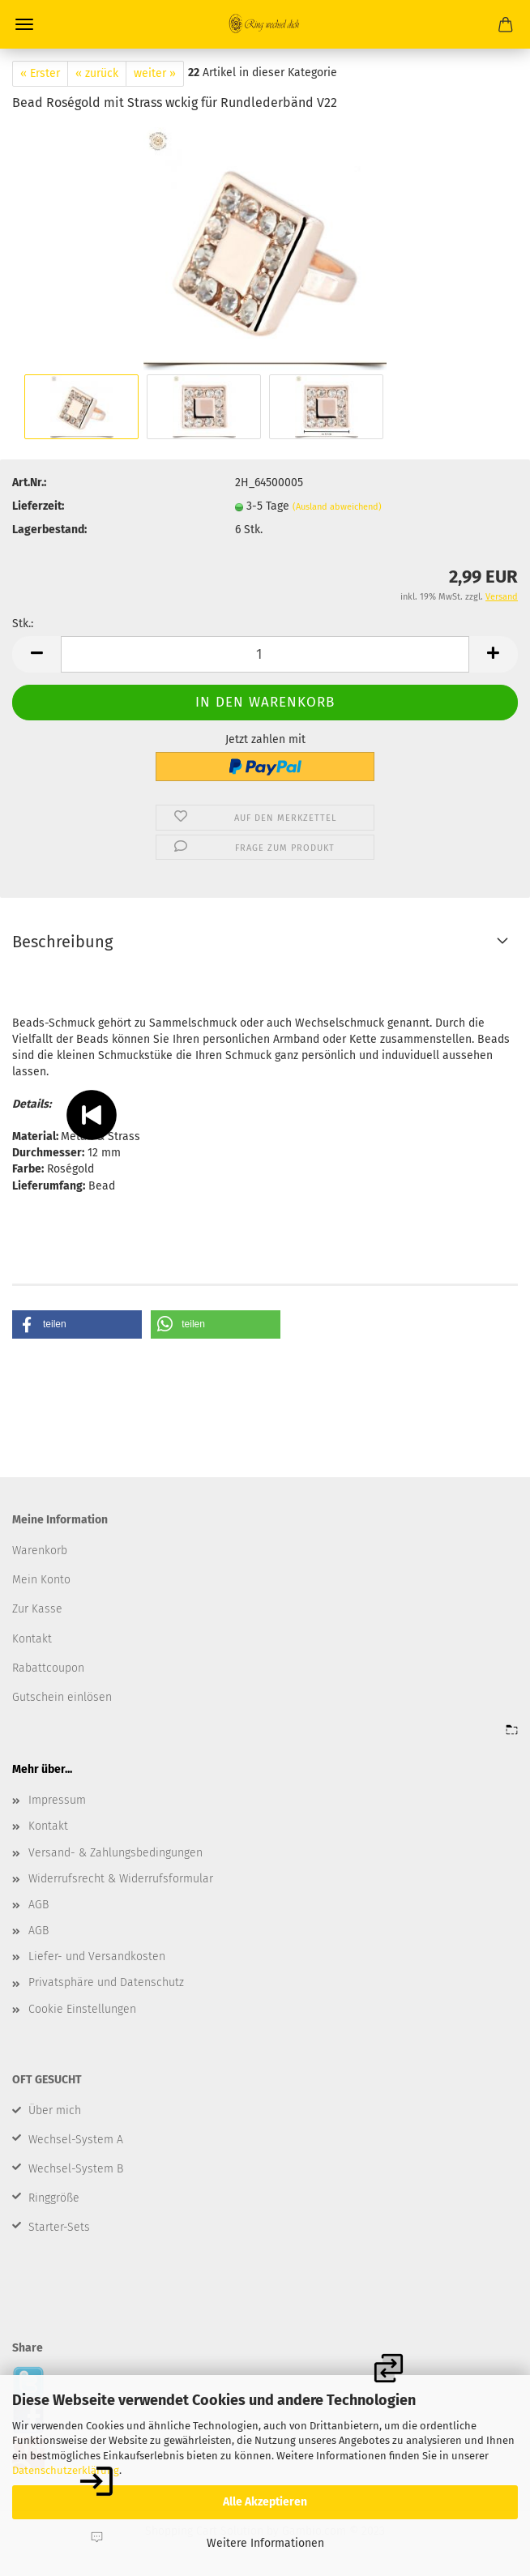  I want to click on skip to previous track, so click(92, 1115).